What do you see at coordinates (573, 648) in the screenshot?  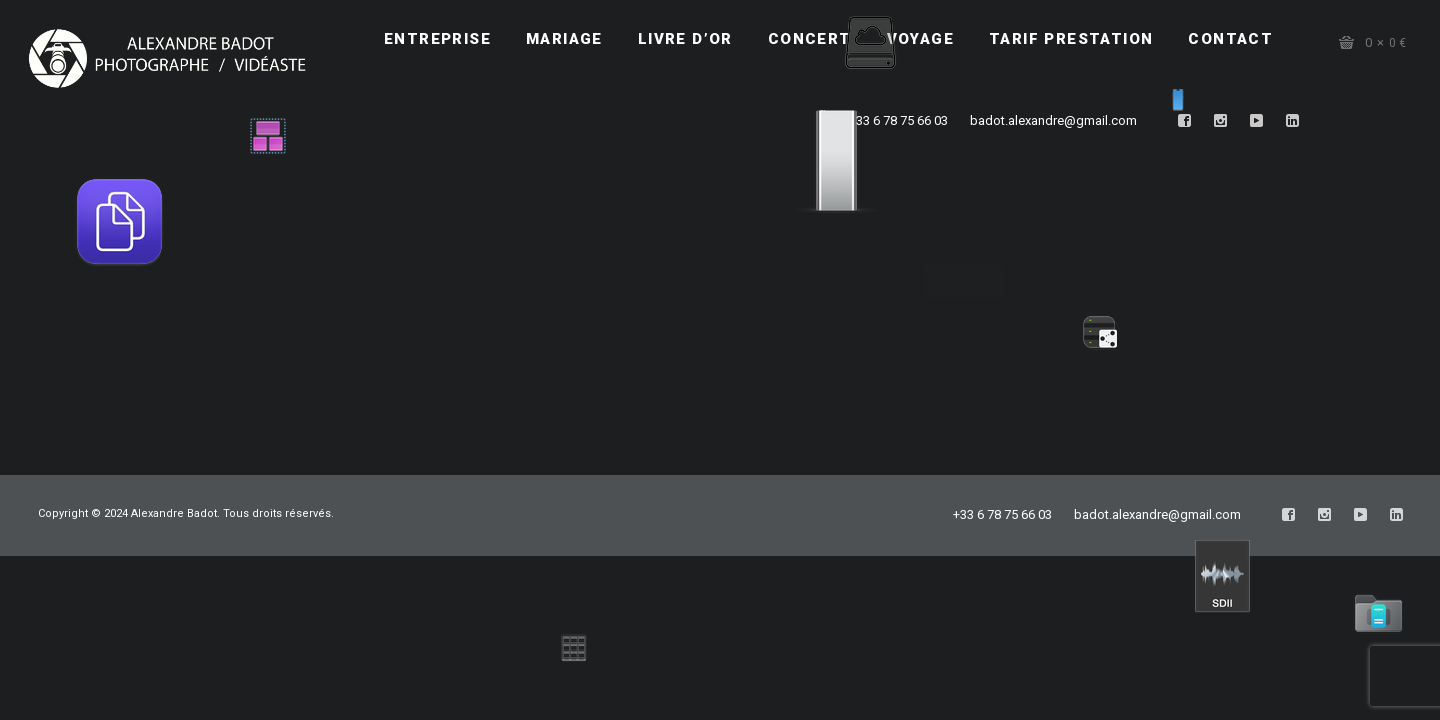 I see `switch to grid view layout` at bounding box center [573, 648].